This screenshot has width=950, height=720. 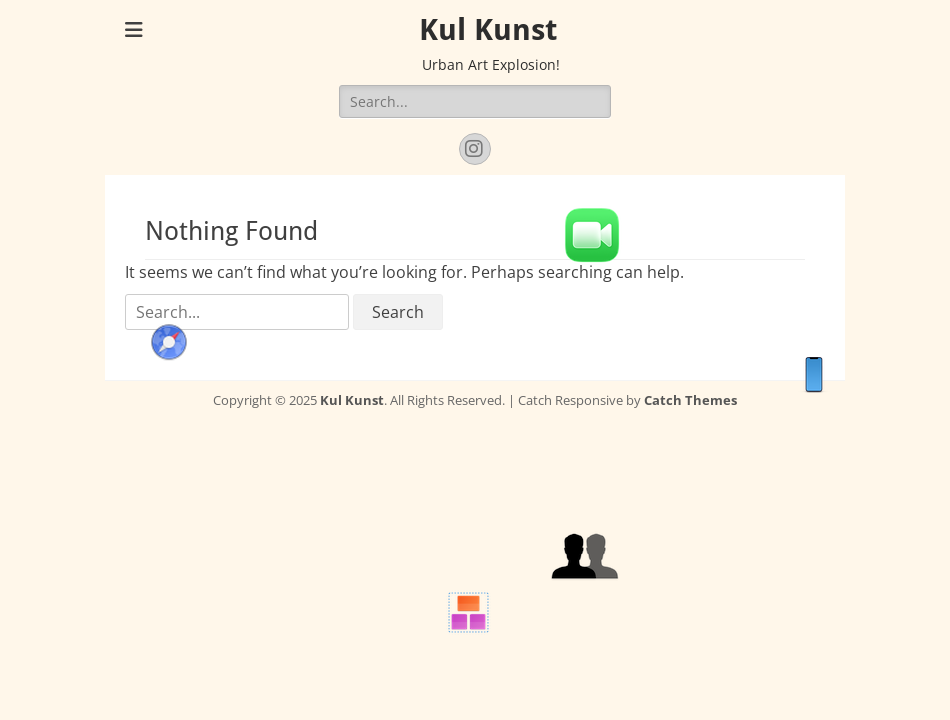 What do you see at coordinates (585, 550) in the screenshot?
I see `view storage used by other users on this device` at bounding box center [585, 550].